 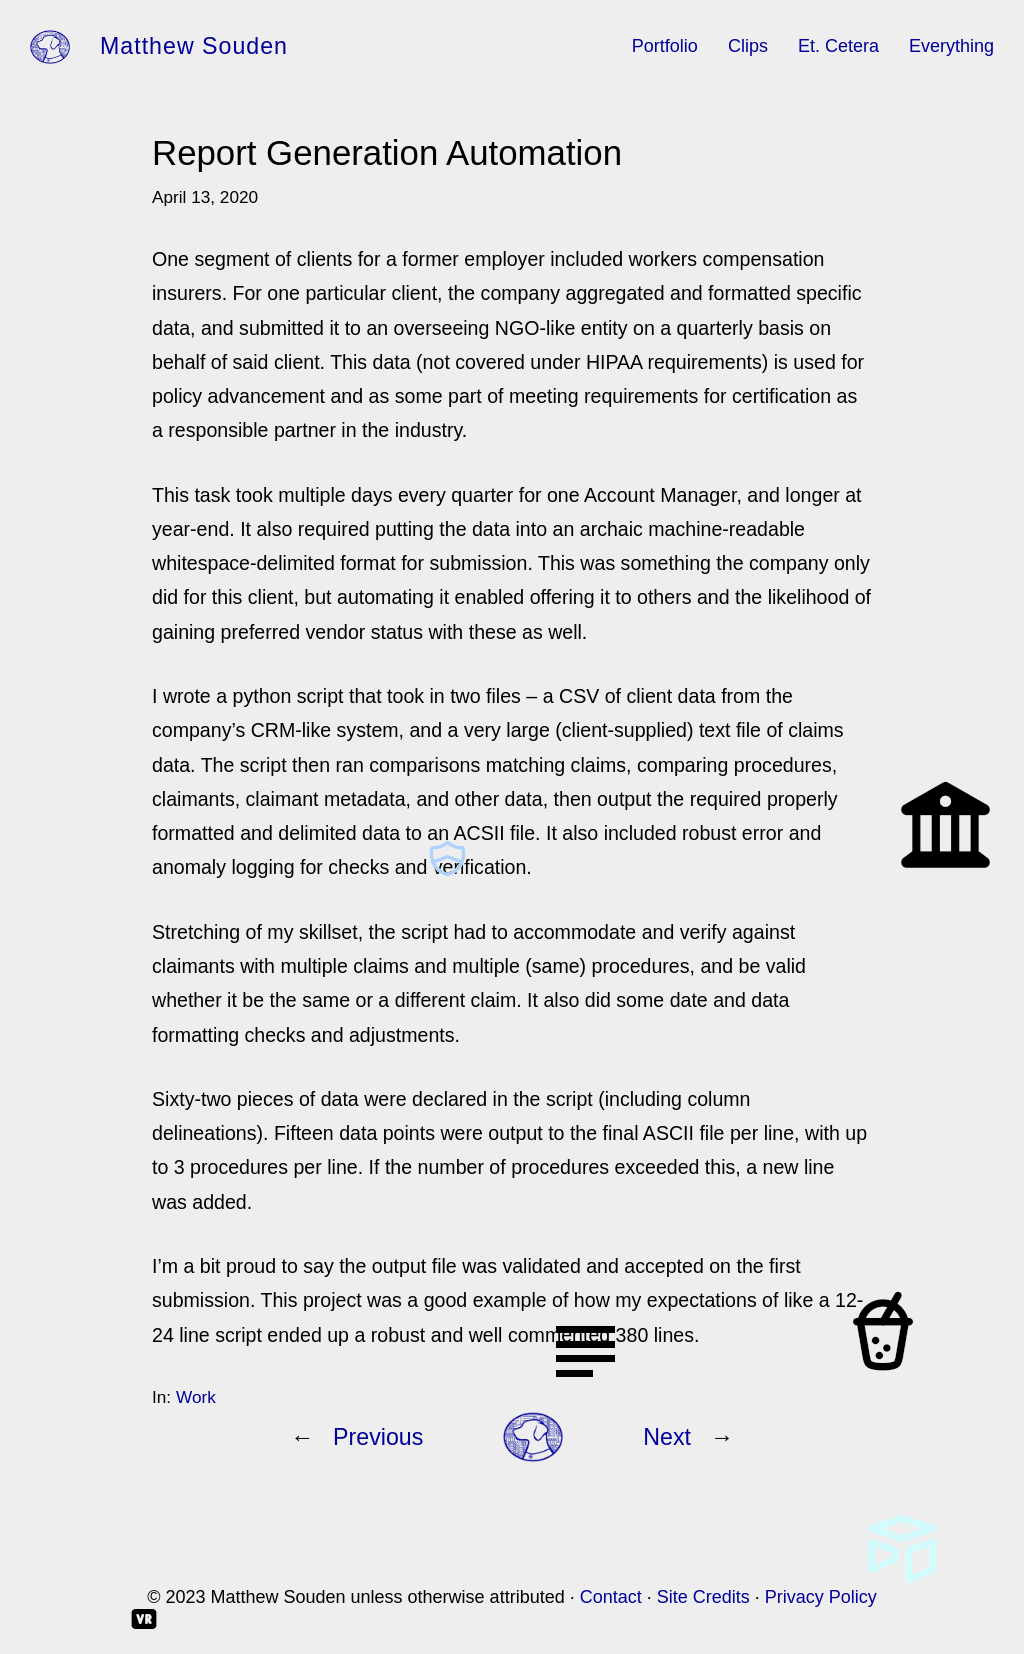 What do you see at coordinates (902, 1549) in the screenshot?
I see `open airtable` at bounding box center [902, 1549].